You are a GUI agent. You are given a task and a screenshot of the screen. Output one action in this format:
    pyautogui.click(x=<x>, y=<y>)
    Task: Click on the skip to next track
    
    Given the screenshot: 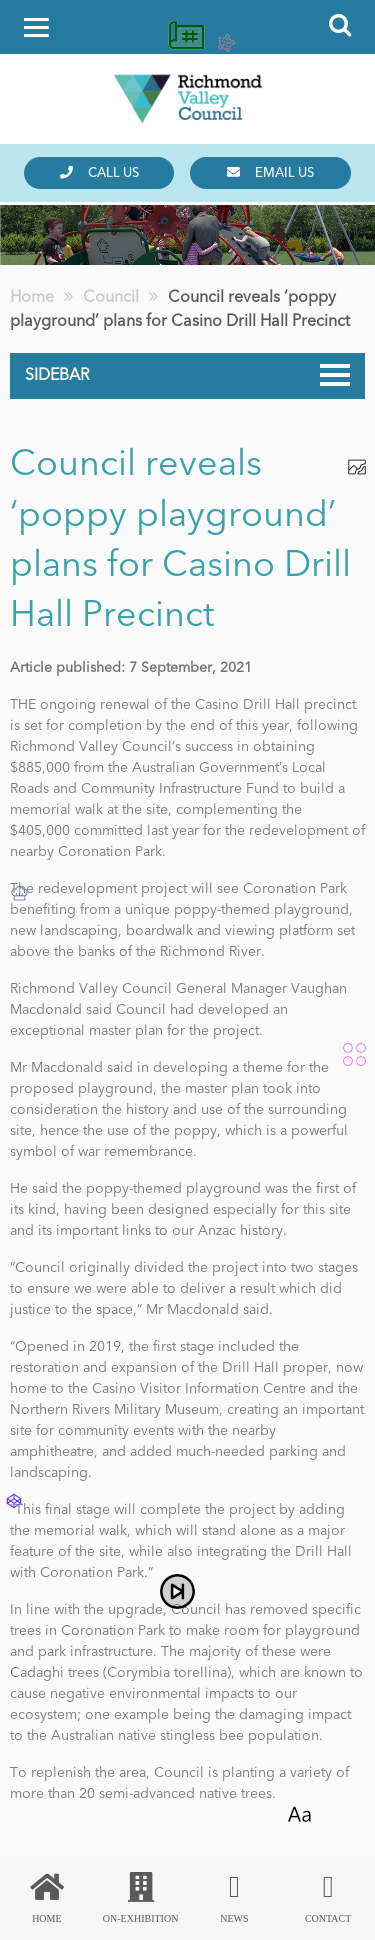 What is the action you would take?
    pyautogui.click(x=177, y=1591)
    